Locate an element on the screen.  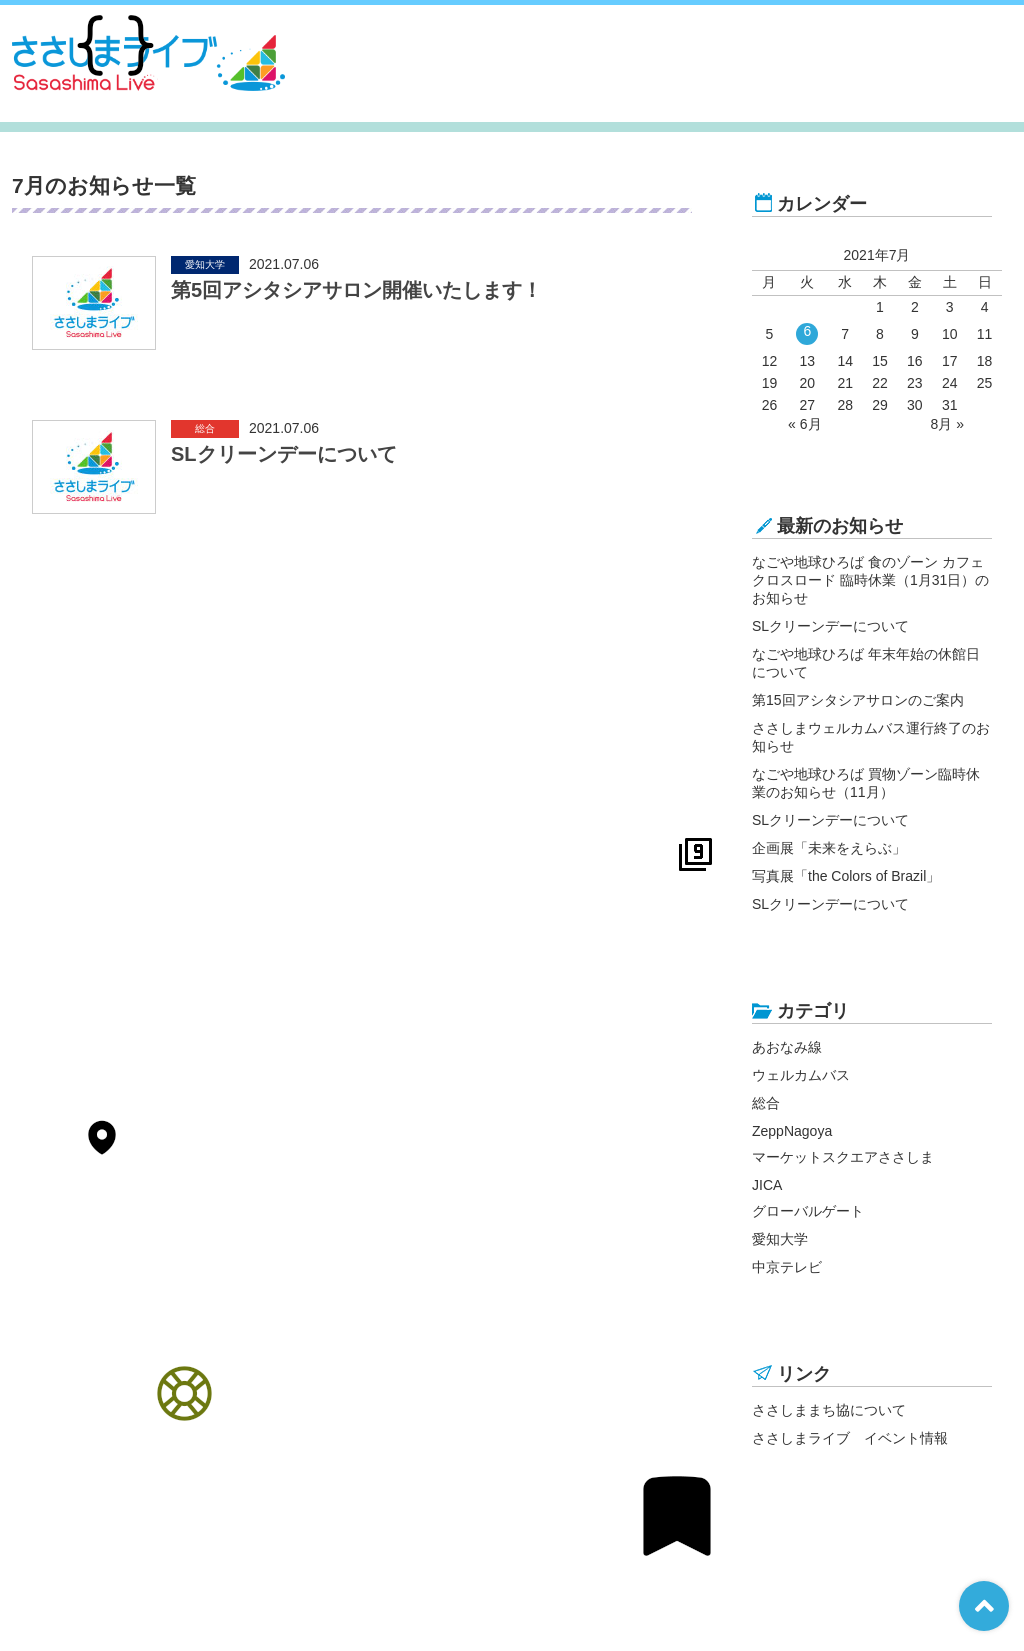
indicates 9 items in a stack or collection is located at coordinates (695, 854).